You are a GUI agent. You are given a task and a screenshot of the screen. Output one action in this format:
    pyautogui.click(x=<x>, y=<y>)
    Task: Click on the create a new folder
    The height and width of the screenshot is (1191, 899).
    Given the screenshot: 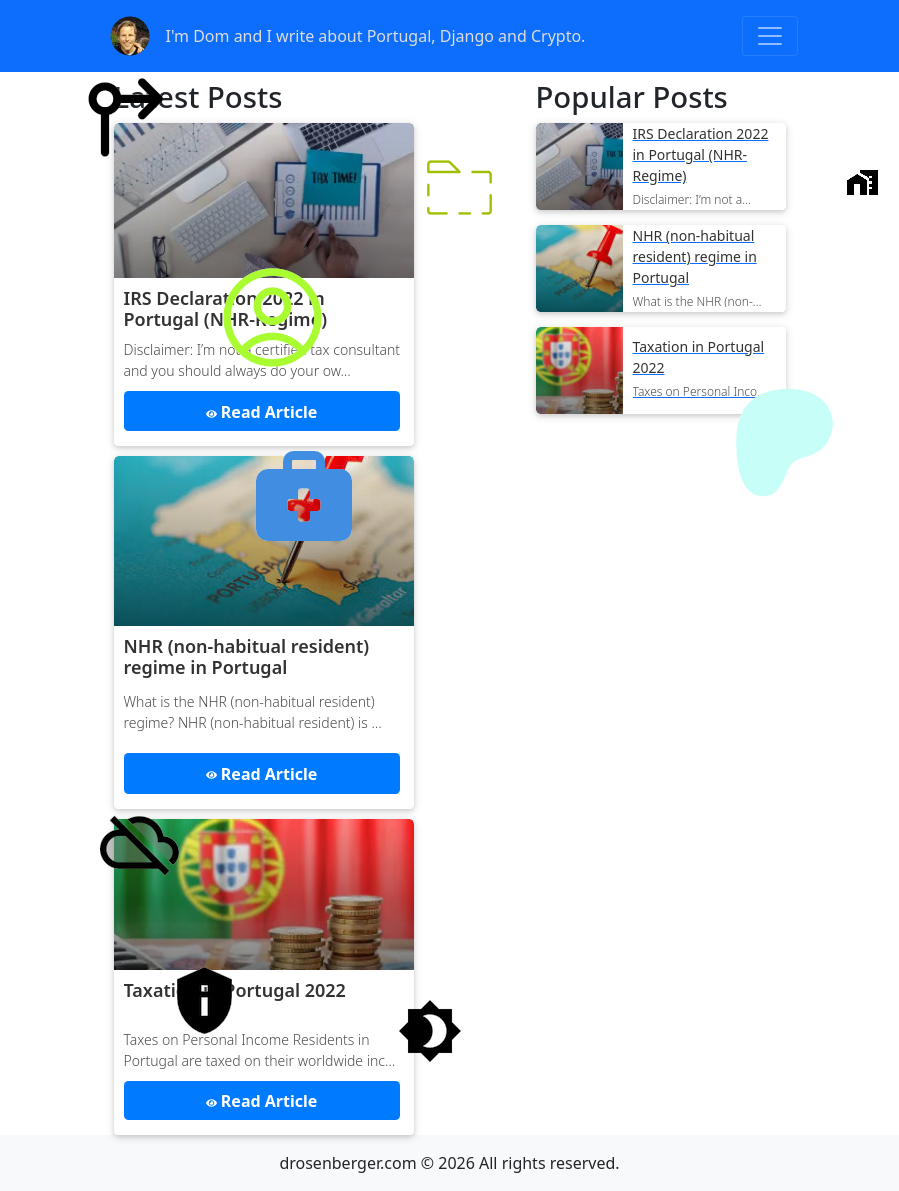 What is the action you would take?
    pyautogui.click(x=459, y=187)
    